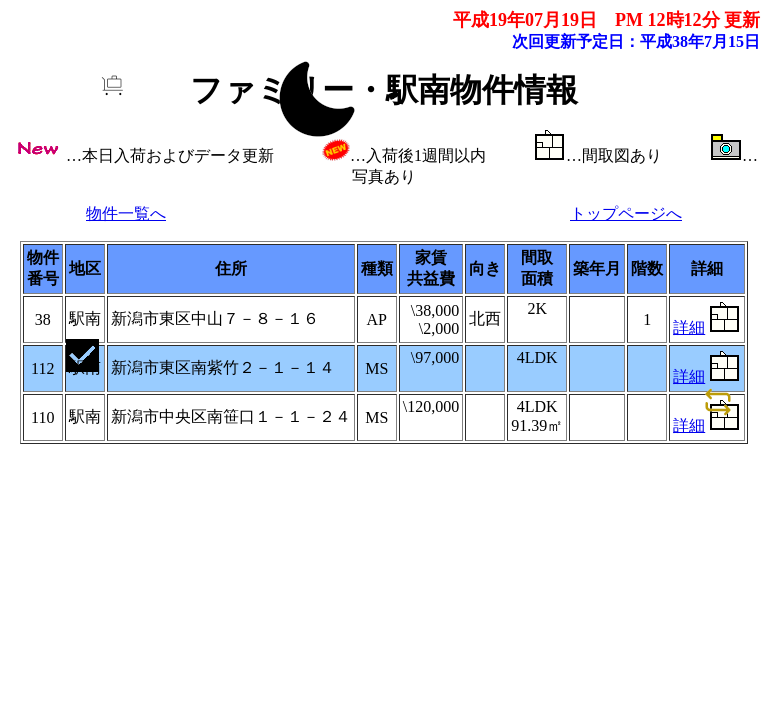  Describe the element at coordinates (82, 355) in the screenshot. I see `confirm or select an option` at that location.